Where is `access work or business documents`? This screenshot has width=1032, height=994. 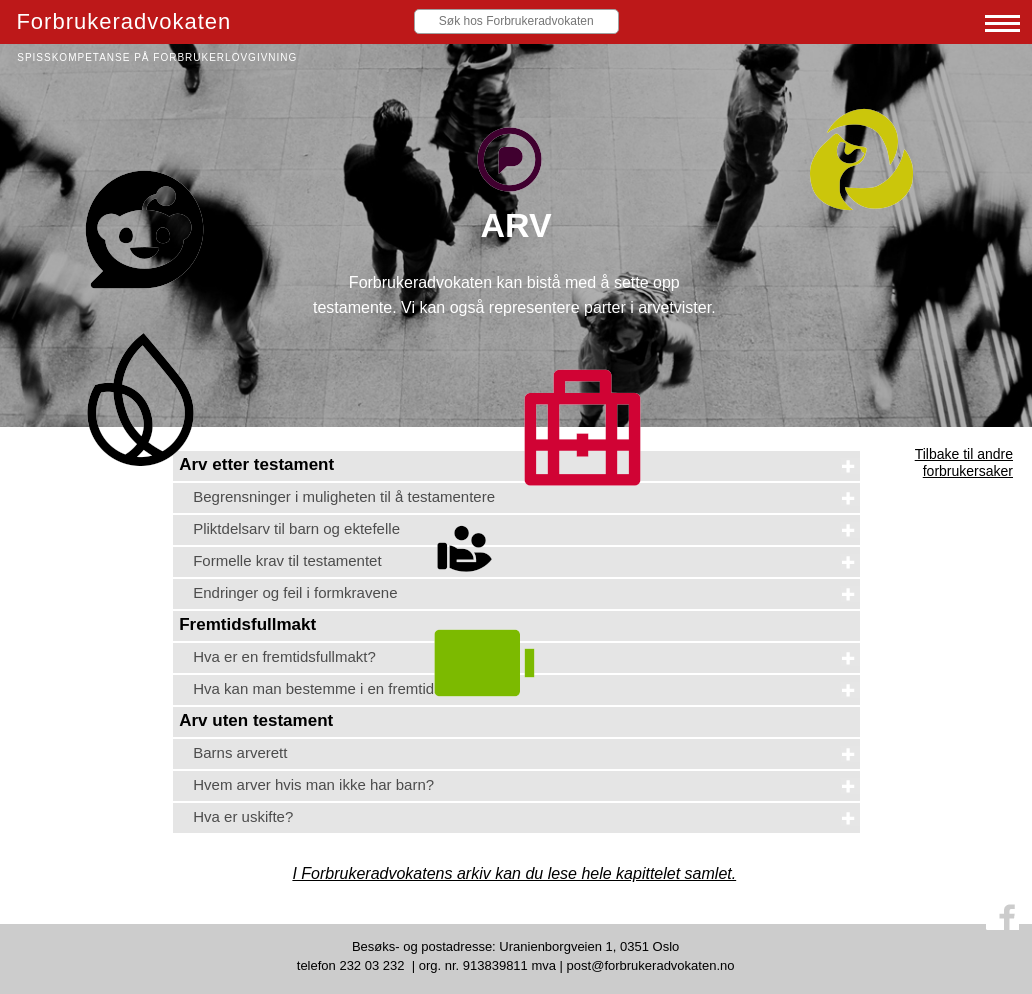 access work or business documents is located at coordinates (582, 433).